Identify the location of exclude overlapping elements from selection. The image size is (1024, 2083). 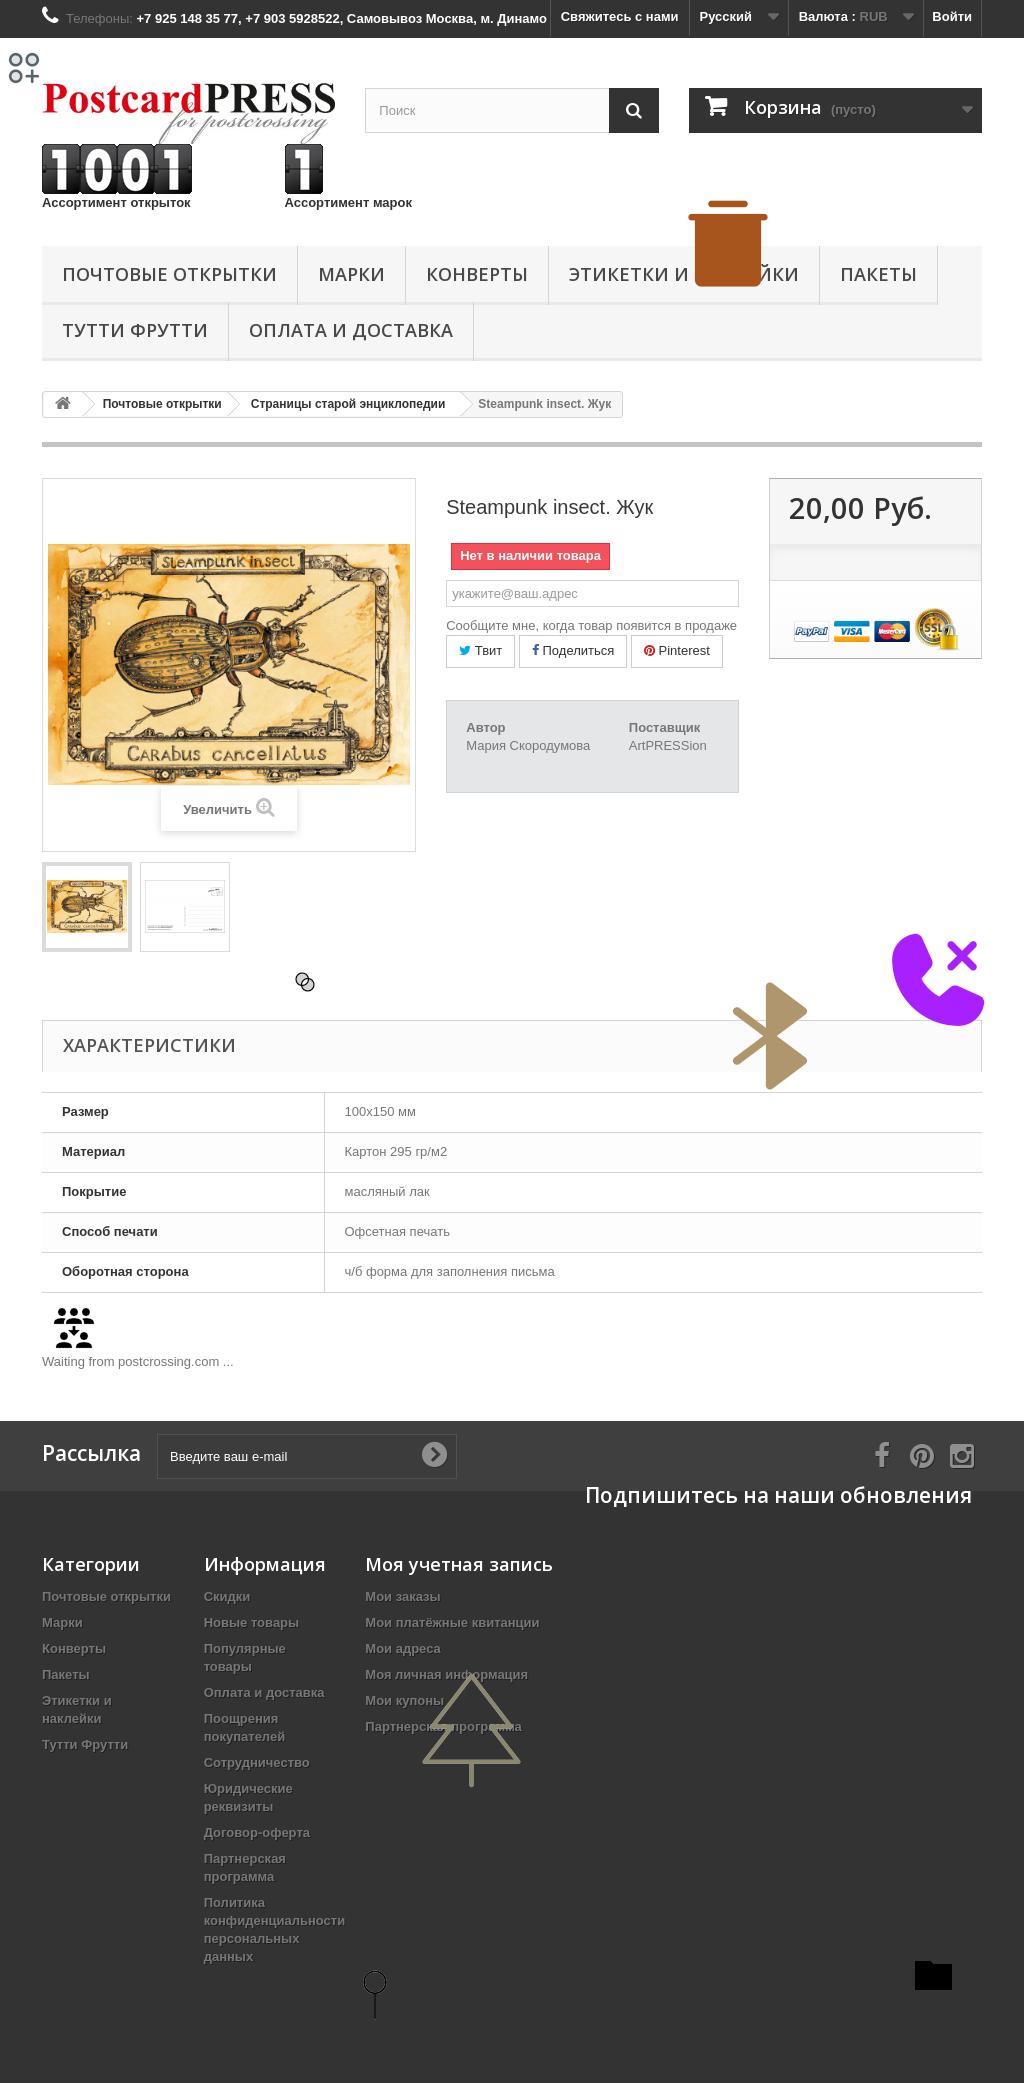
(305, 982).